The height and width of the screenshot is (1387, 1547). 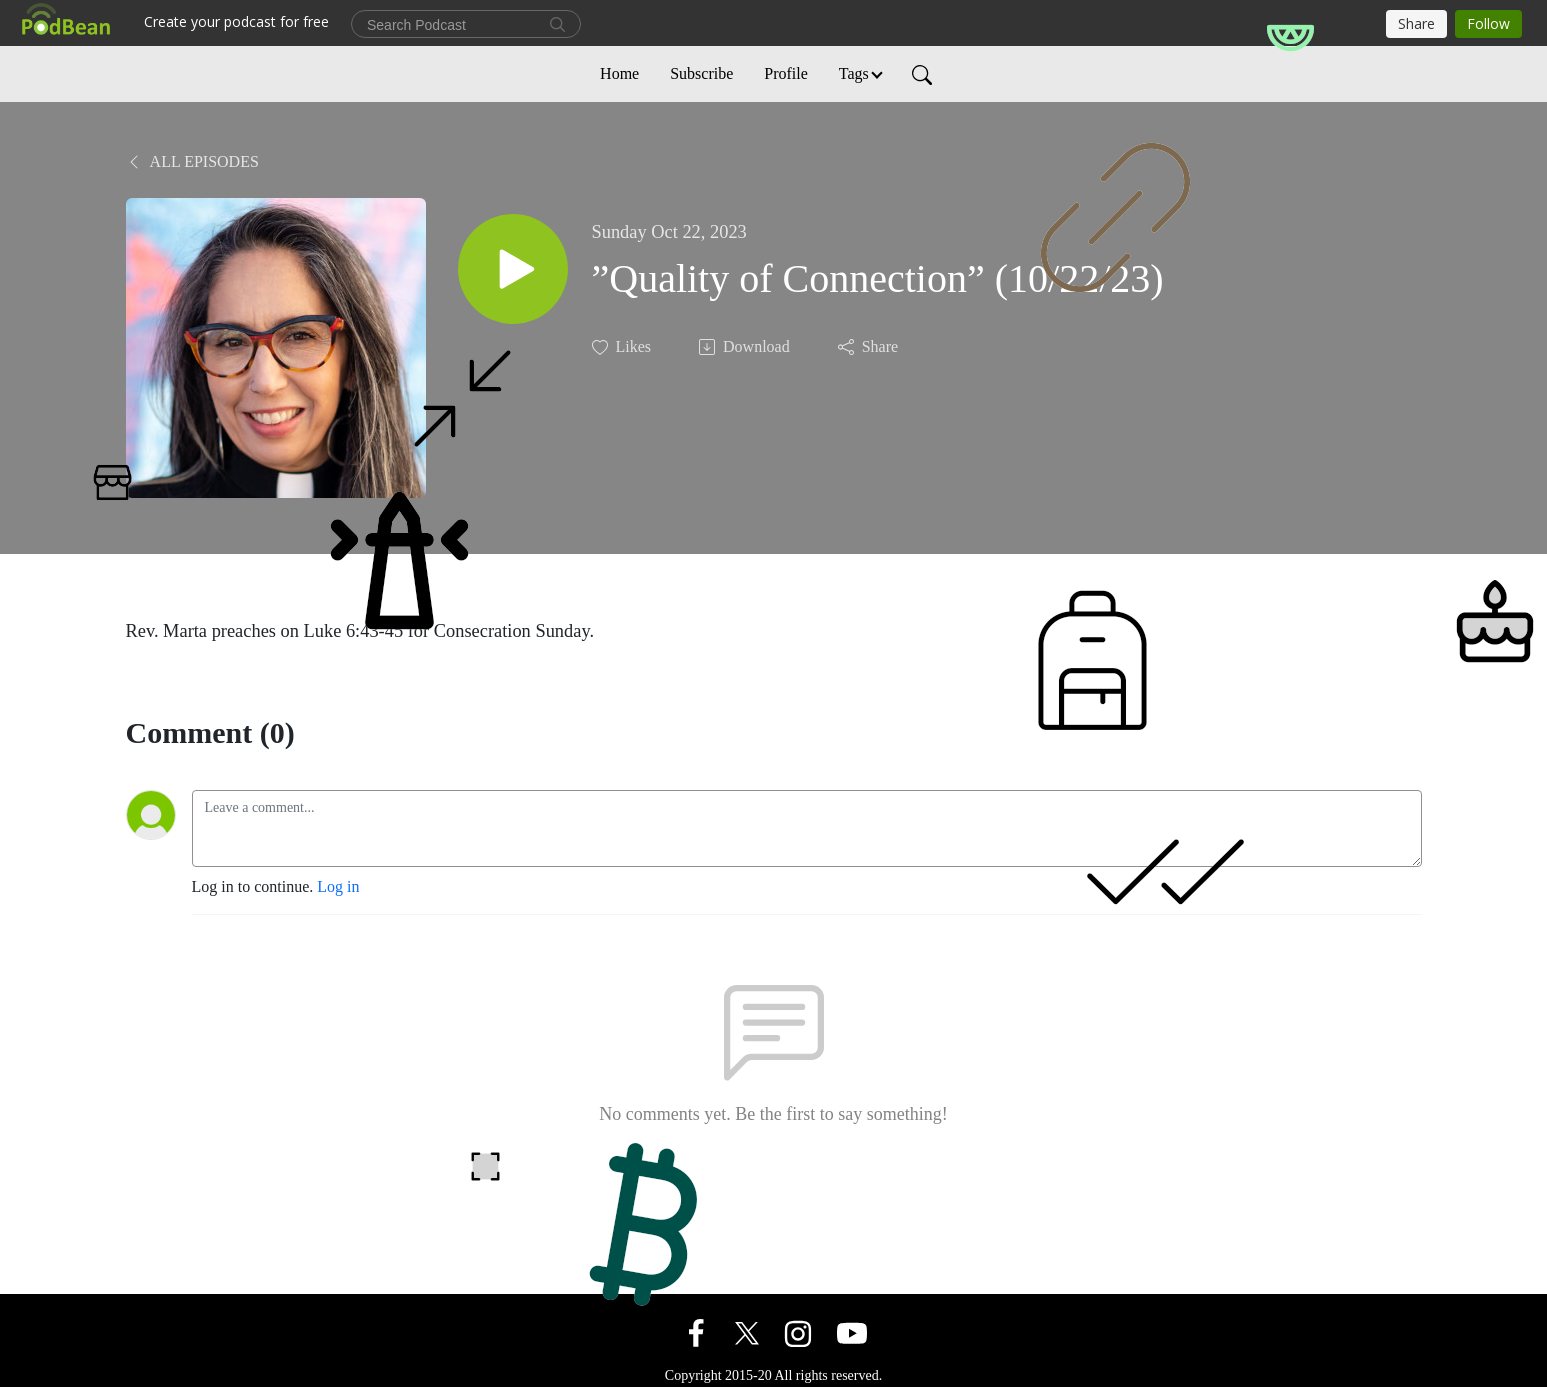 I want to click on expand to fullscreen mode, so click(x=485, y=1166).